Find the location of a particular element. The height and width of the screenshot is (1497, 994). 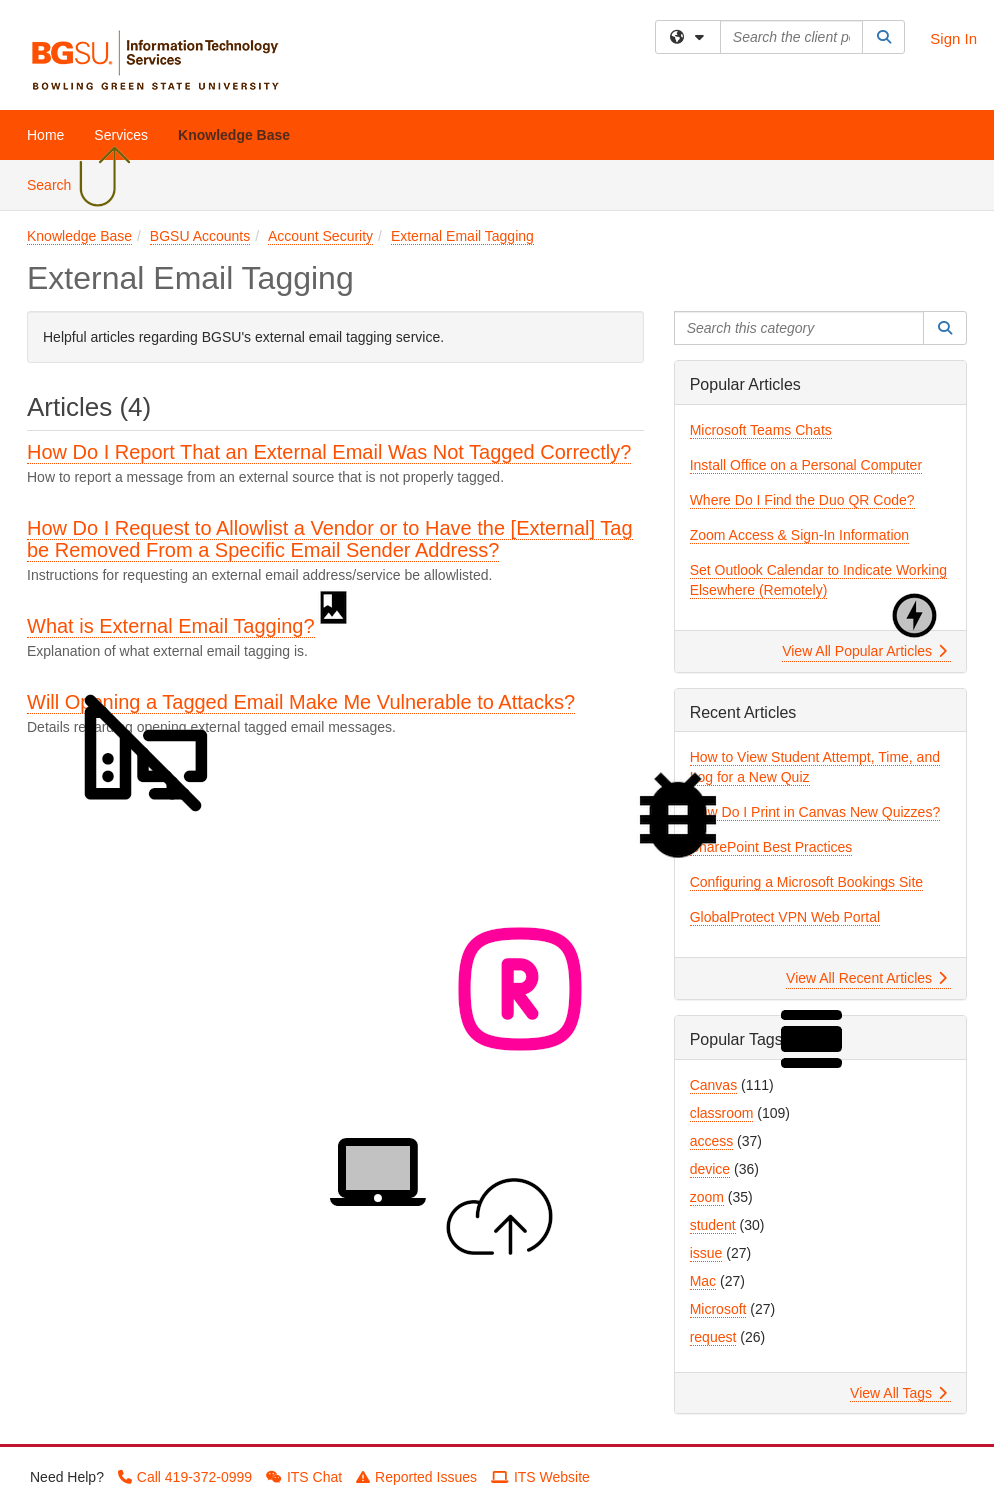

redo or repeat last action is located at coordinates (102, 176).